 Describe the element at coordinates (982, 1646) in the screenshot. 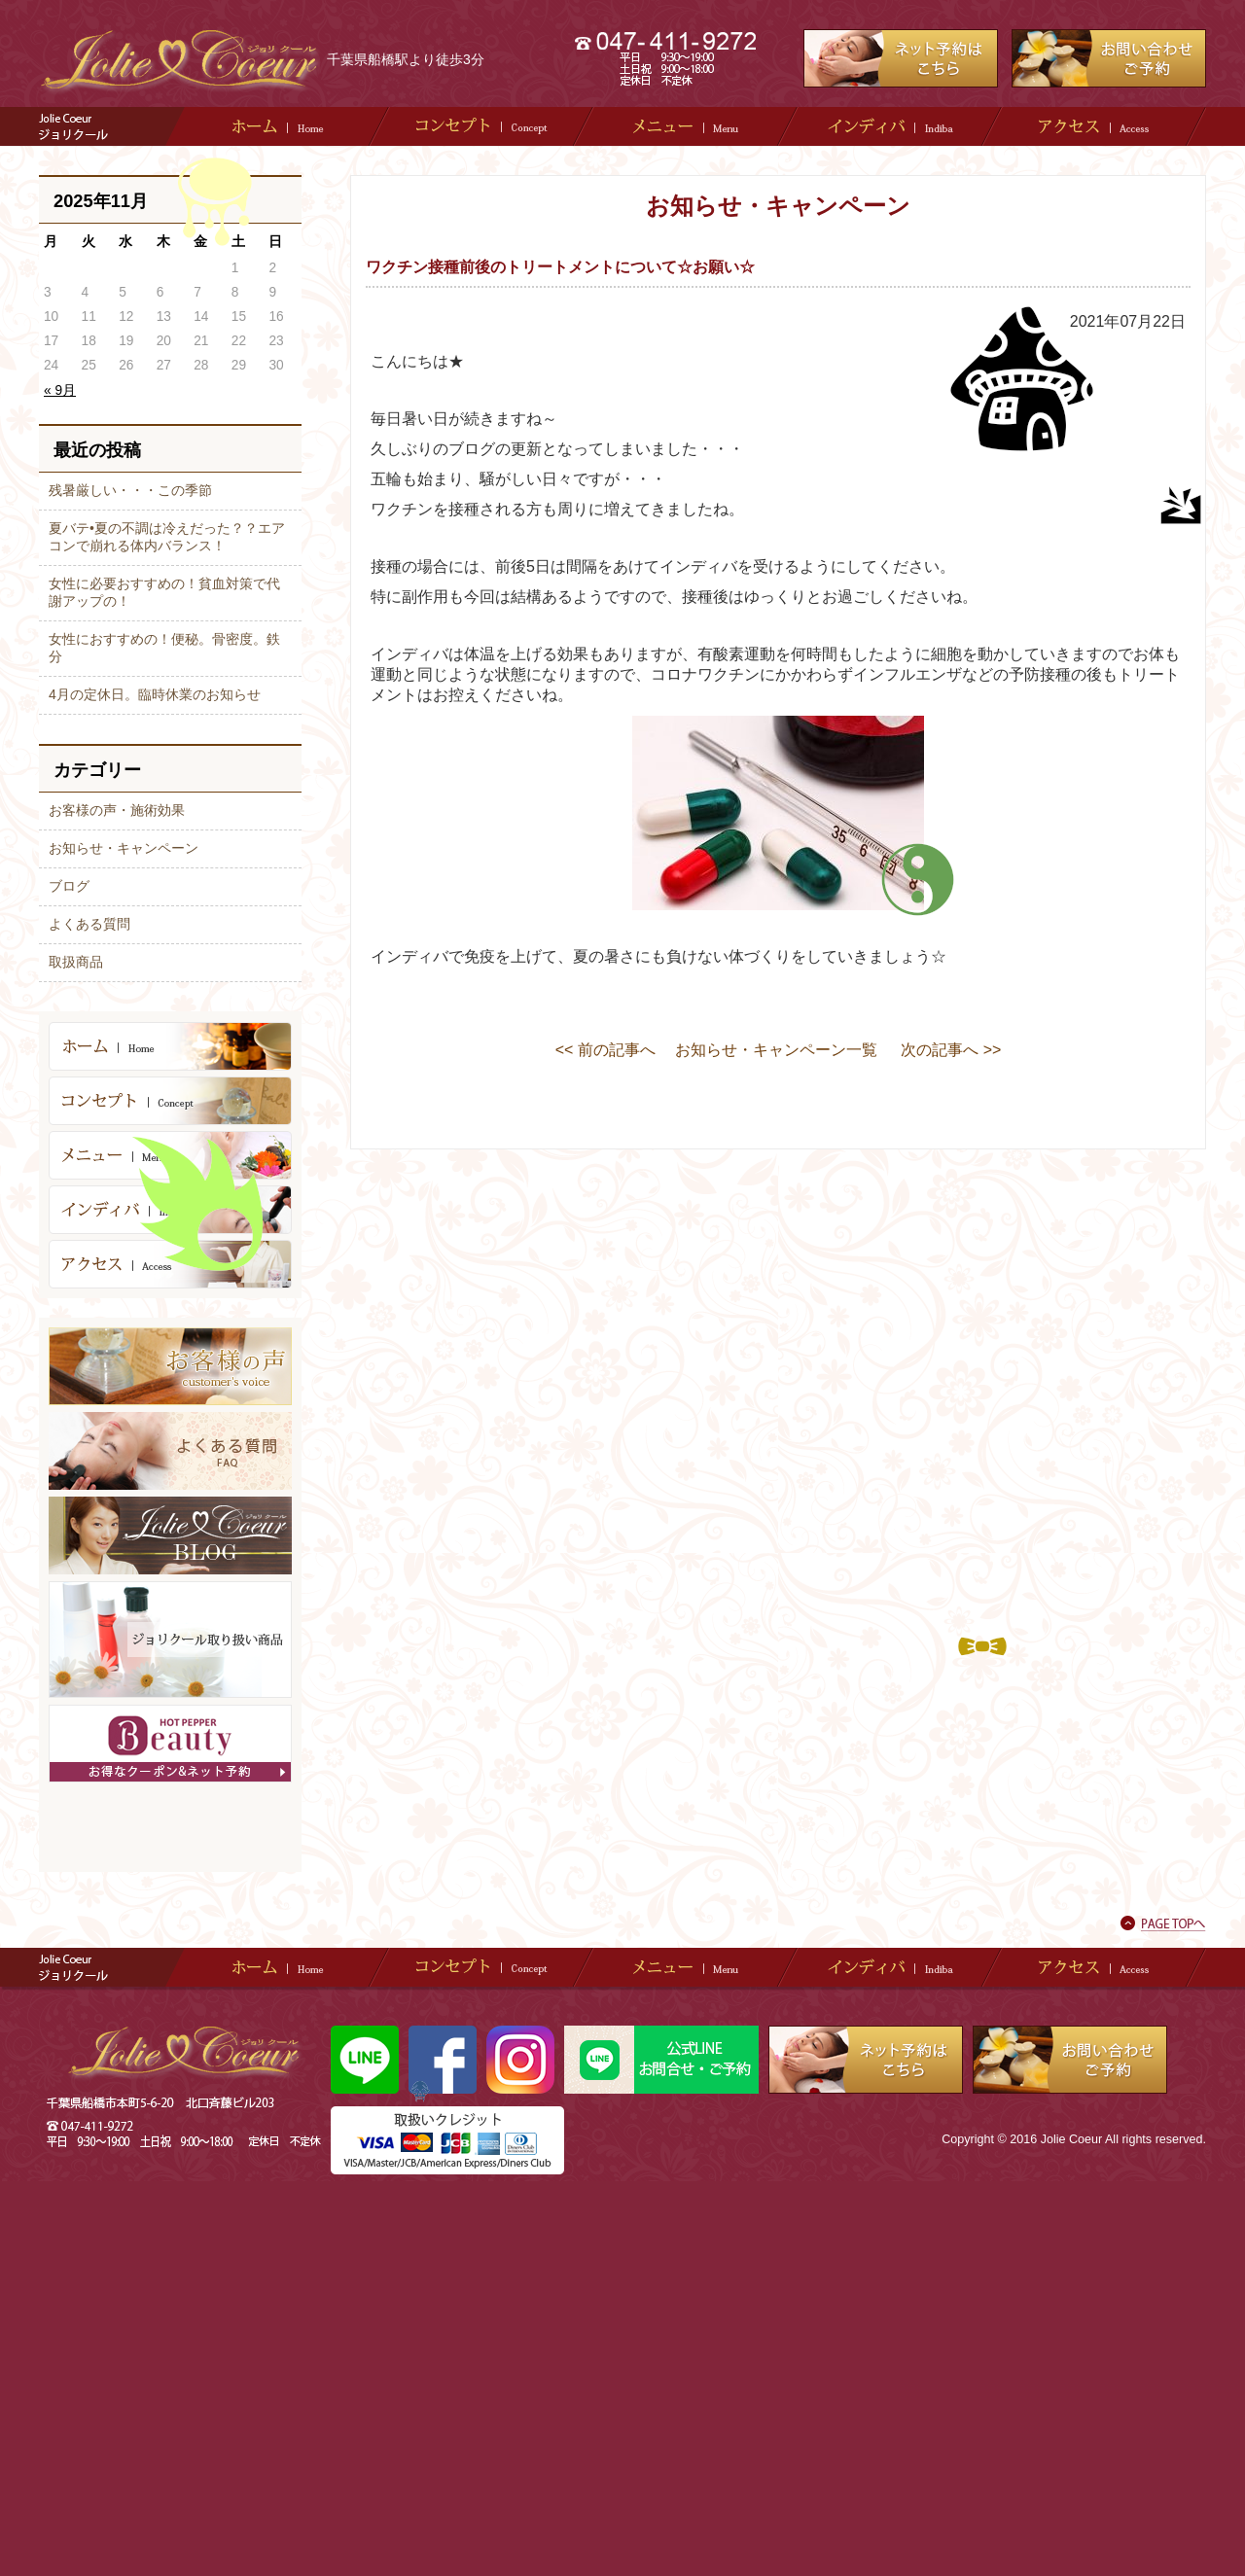

I see `select formal or dressy attire option` at that location.